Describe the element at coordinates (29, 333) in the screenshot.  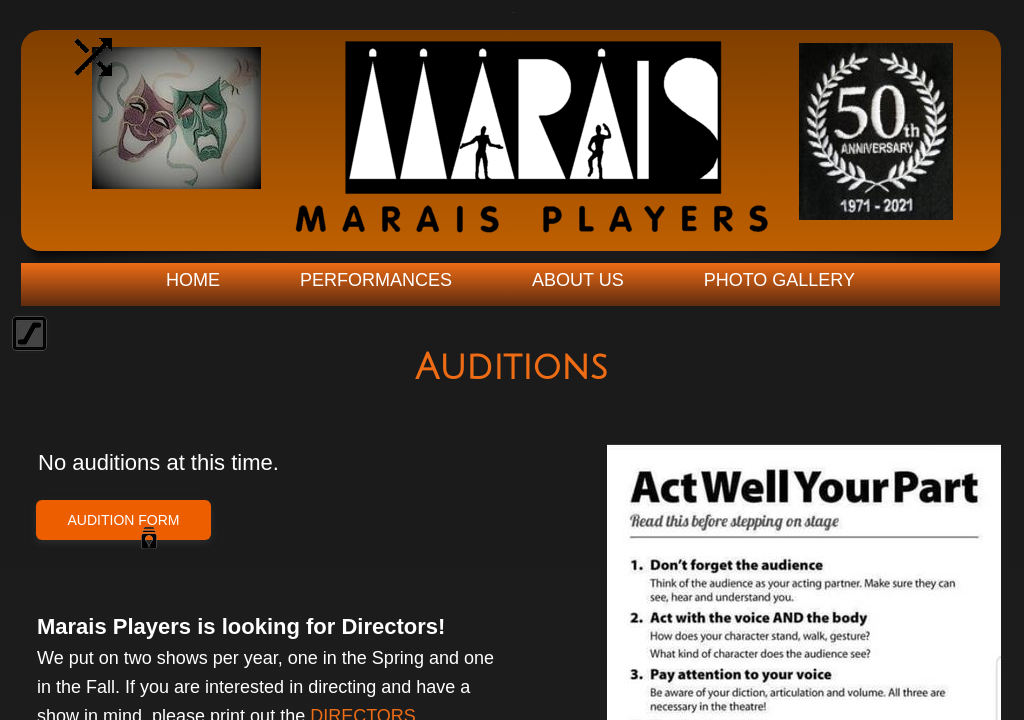
I see `indicates escalator access nearby` at that location.